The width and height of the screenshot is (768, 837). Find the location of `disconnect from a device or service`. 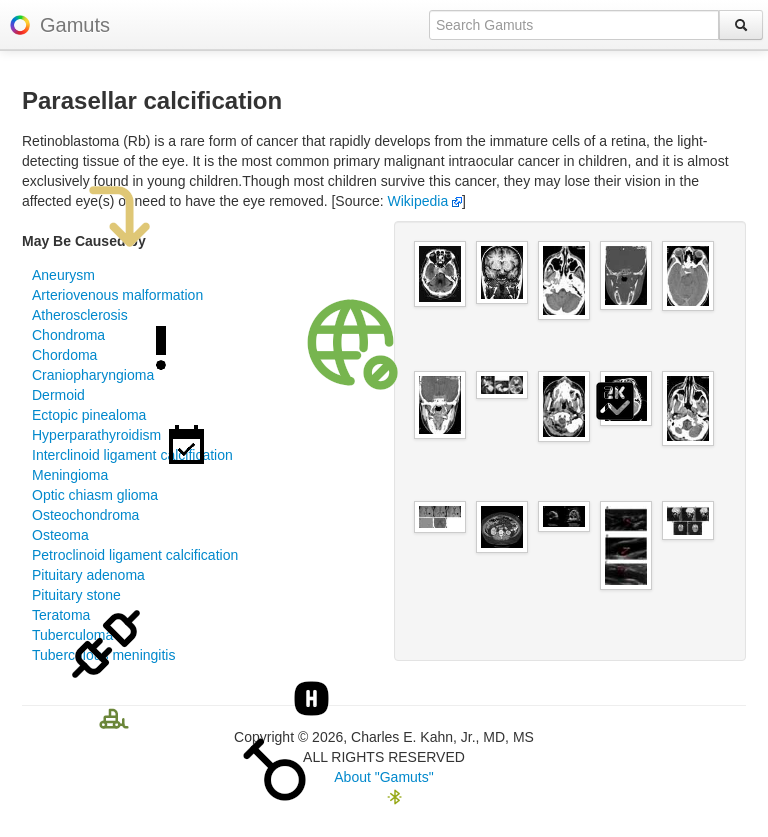

disconnect from a device or service is located at coordinates (106, 644).